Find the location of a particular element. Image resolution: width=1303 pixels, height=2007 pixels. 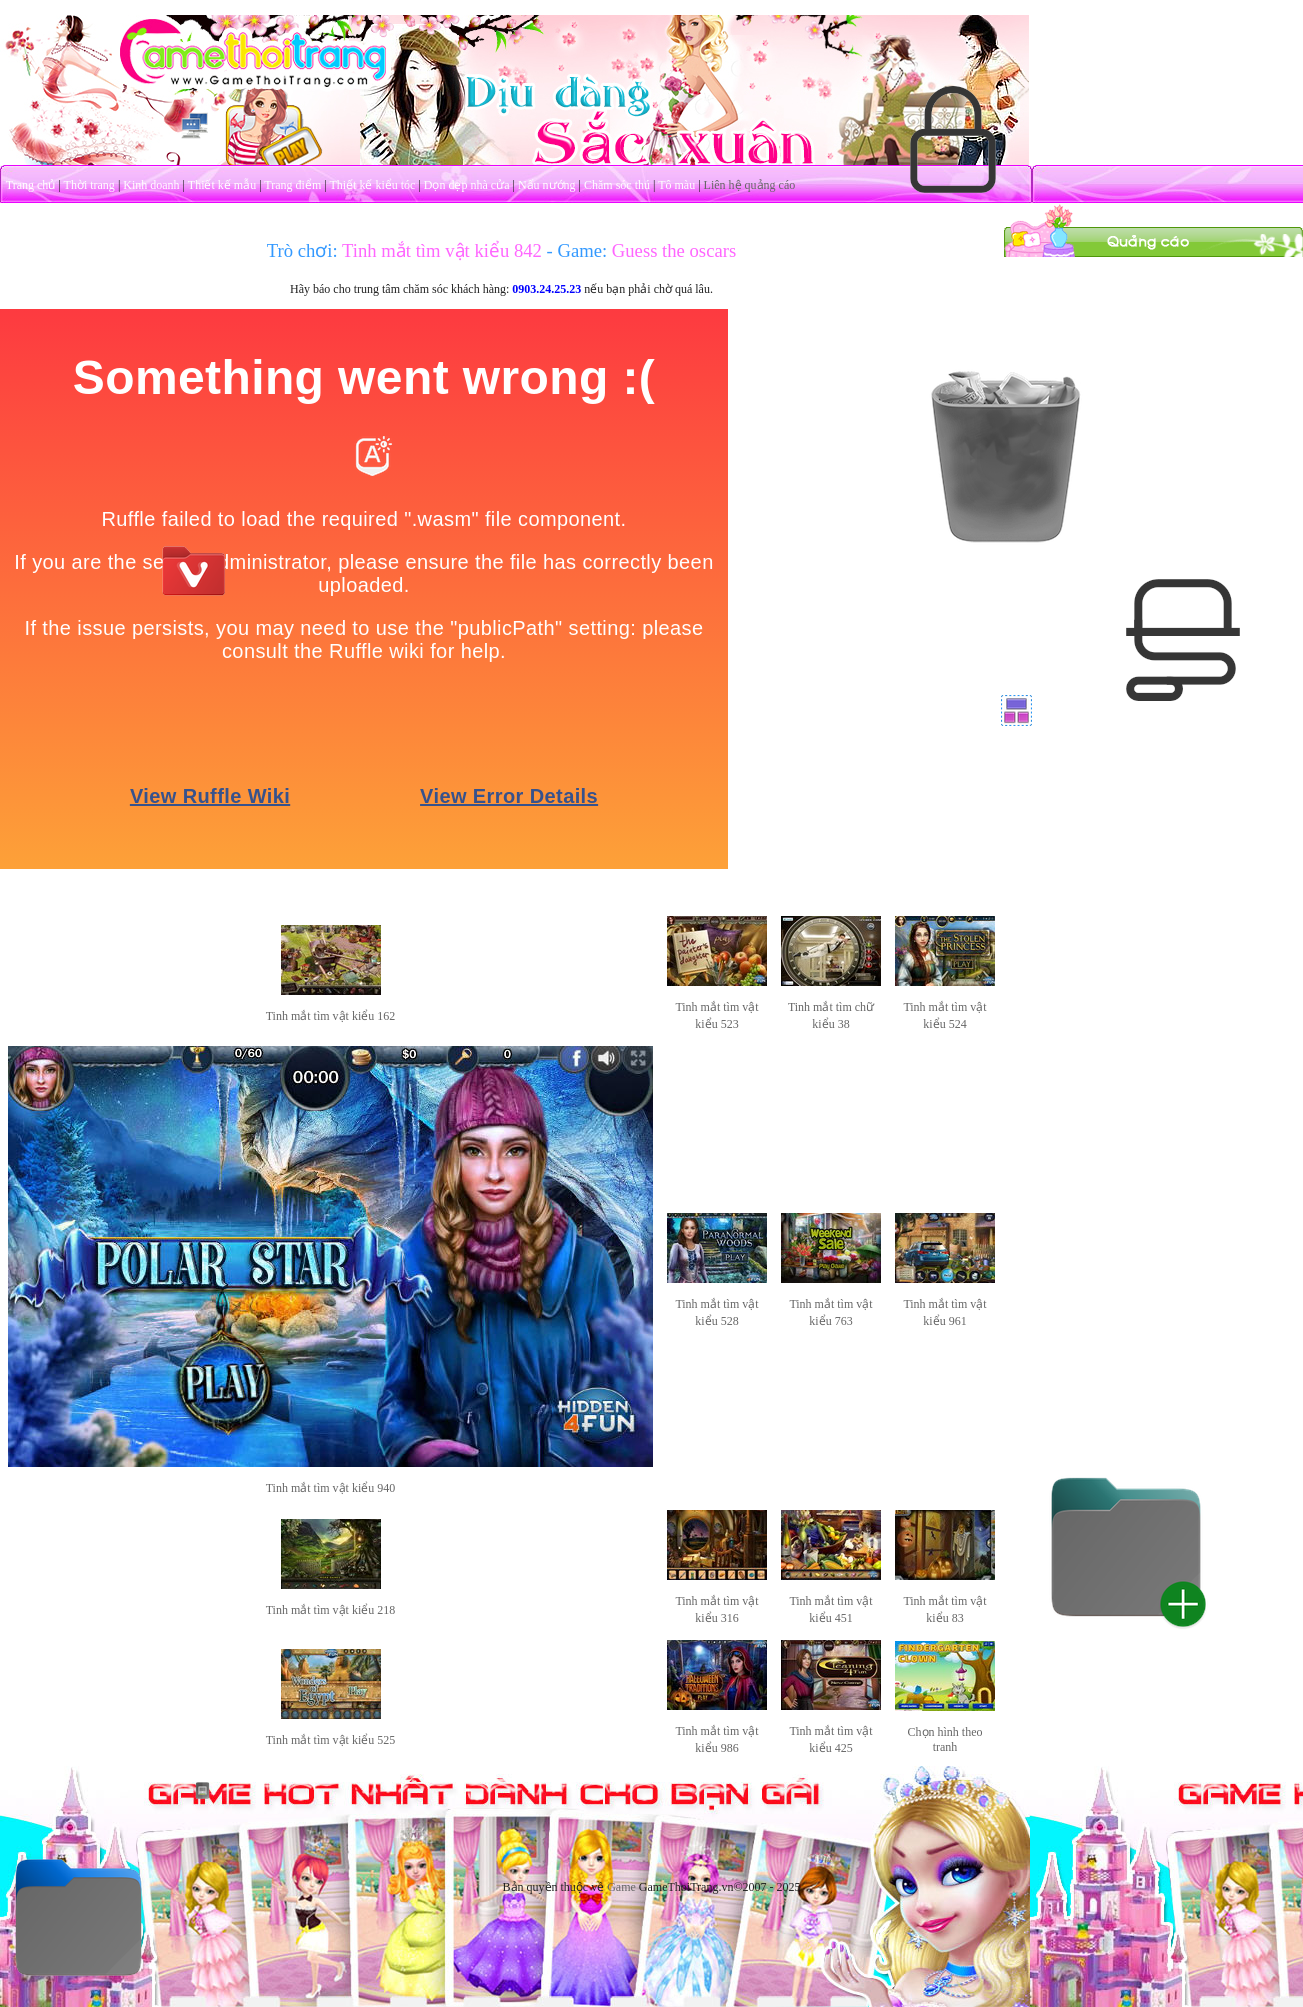

open vivaldi browser downloads folder is located at coordinates (193, 572).